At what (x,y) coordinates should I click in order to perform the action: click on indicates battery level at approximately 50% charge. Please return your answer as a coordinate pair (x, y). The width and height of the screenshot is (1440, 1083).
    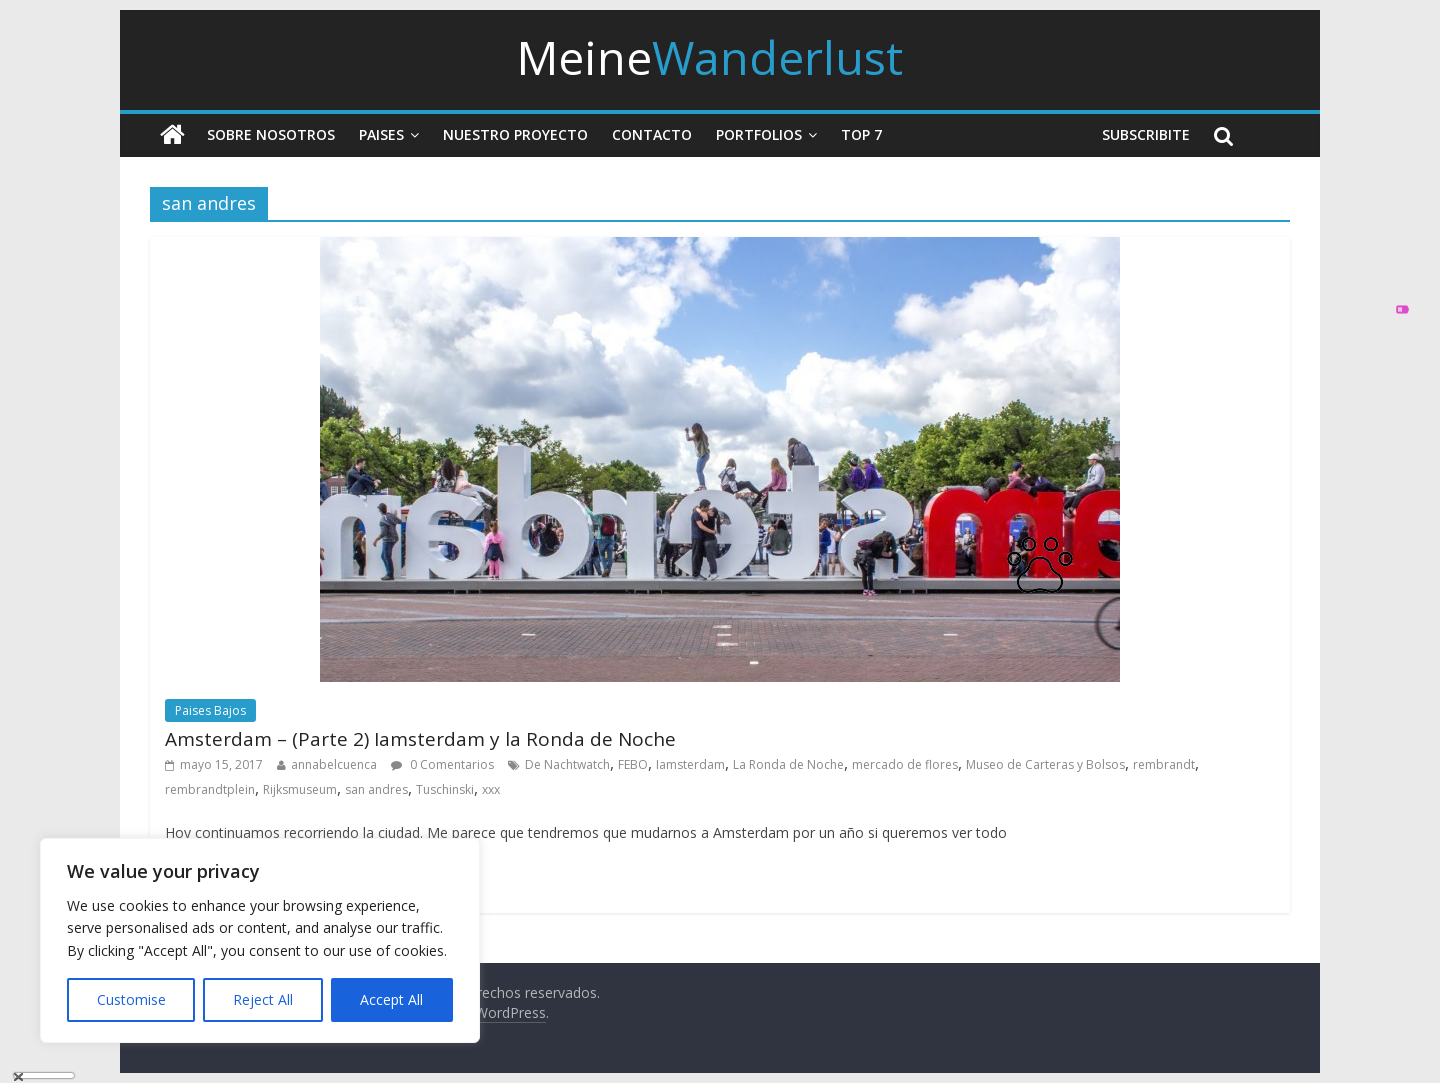
    Looking at the image, I should click on (1402, 309).